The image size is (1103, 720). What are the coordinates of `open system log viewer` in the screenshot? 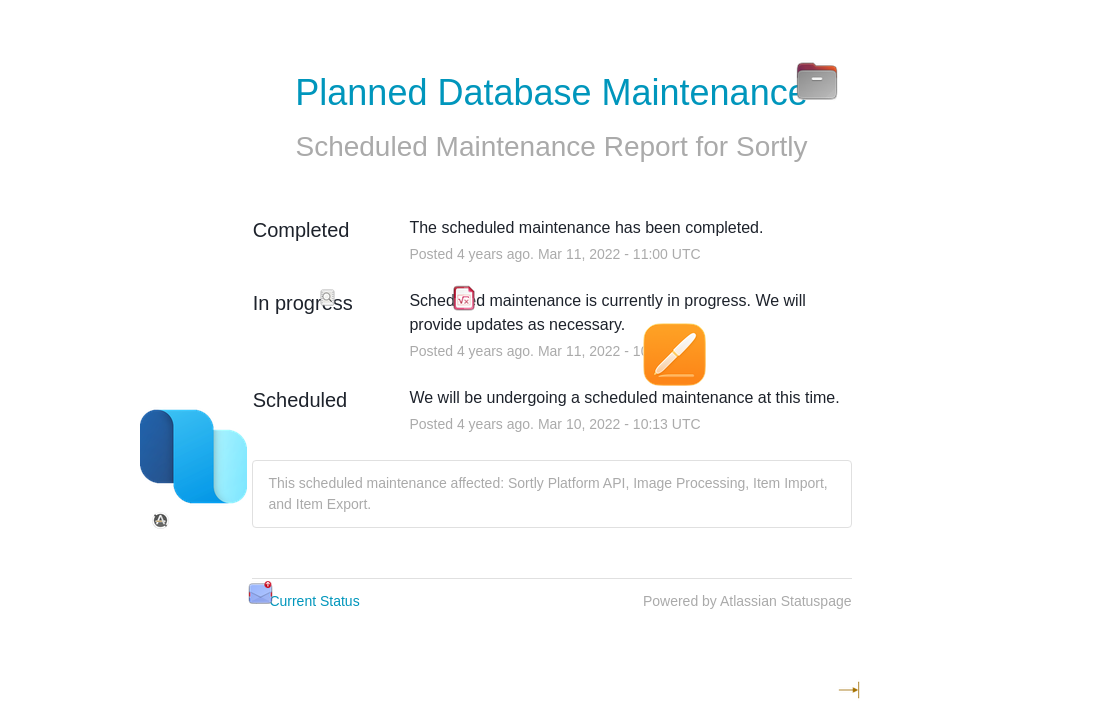 It's located at (327, 297).